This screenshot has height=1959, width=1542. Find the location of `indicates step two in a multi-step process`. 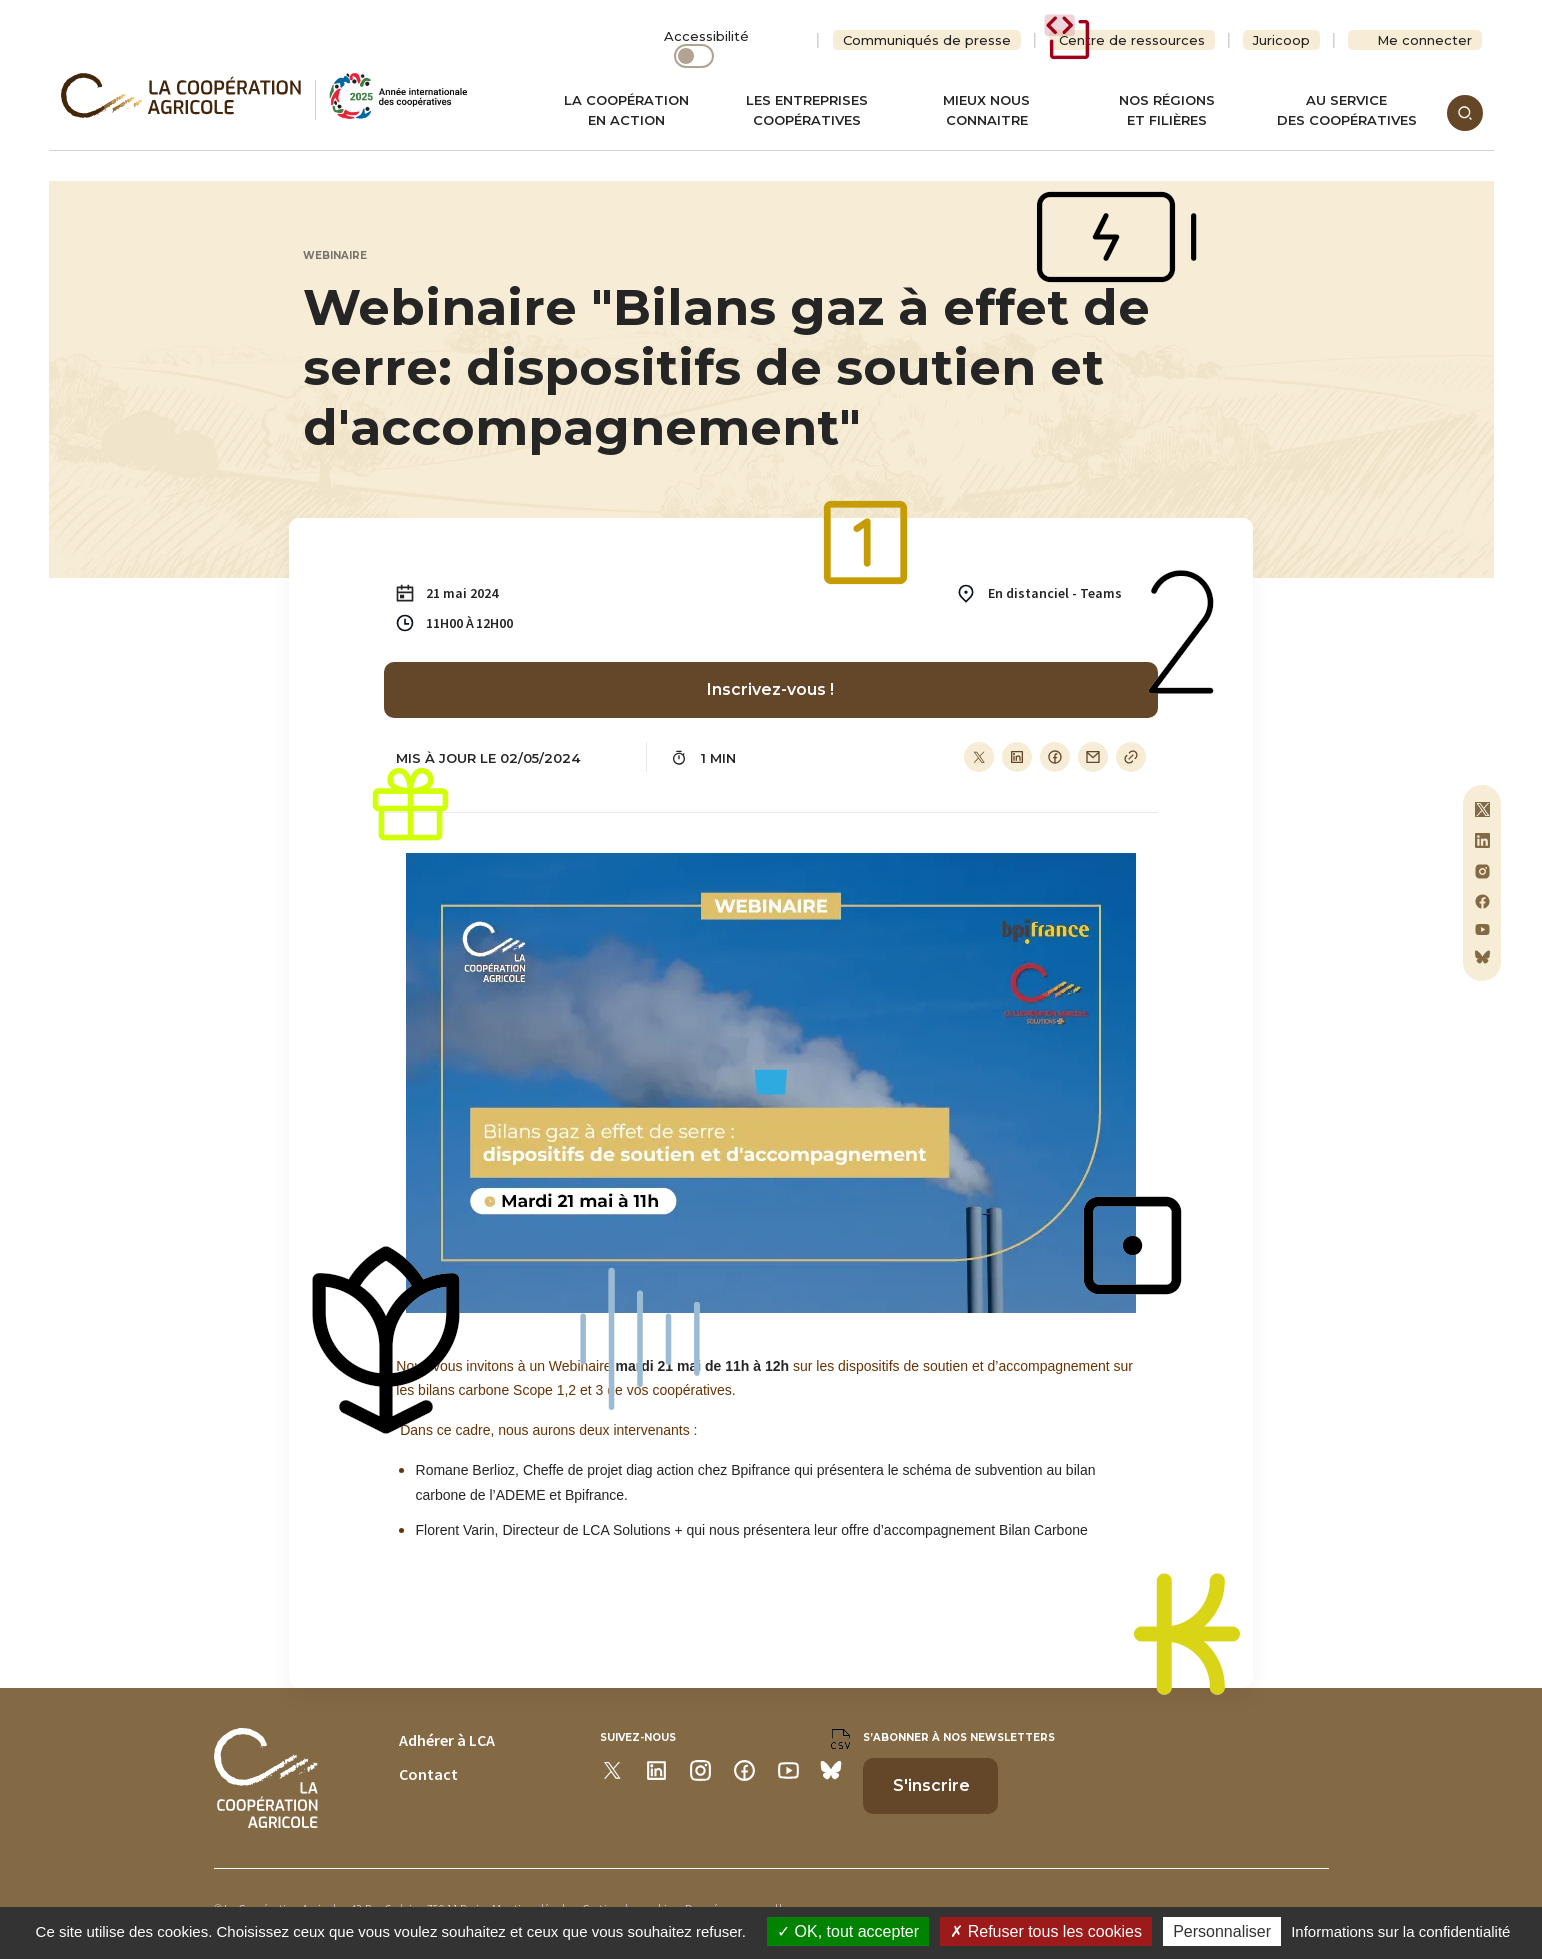

indicates step two in a multi-step process is located at coordinates (1181, 632).